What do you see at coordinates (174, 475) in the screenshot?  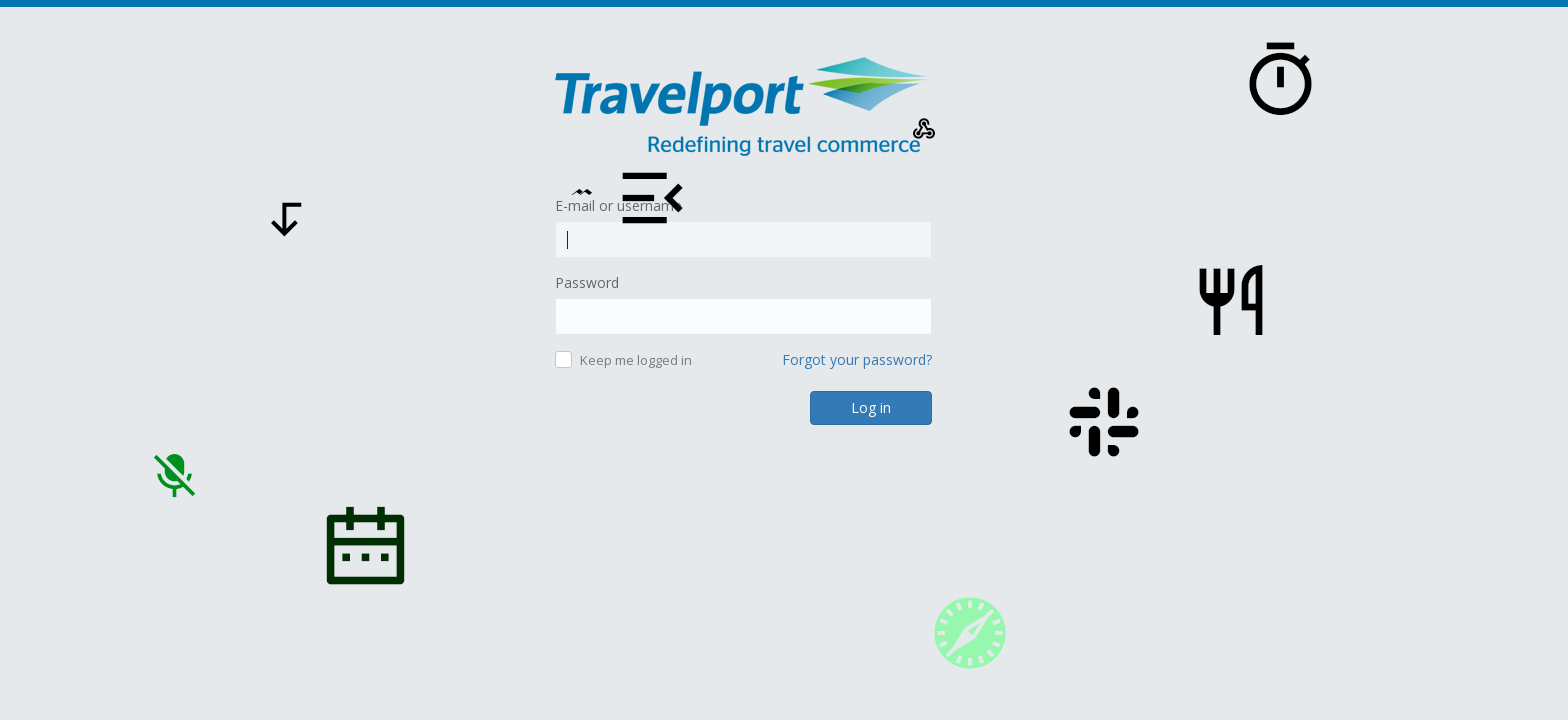 I see `microphone is muted` at bounding box center [174, 475].